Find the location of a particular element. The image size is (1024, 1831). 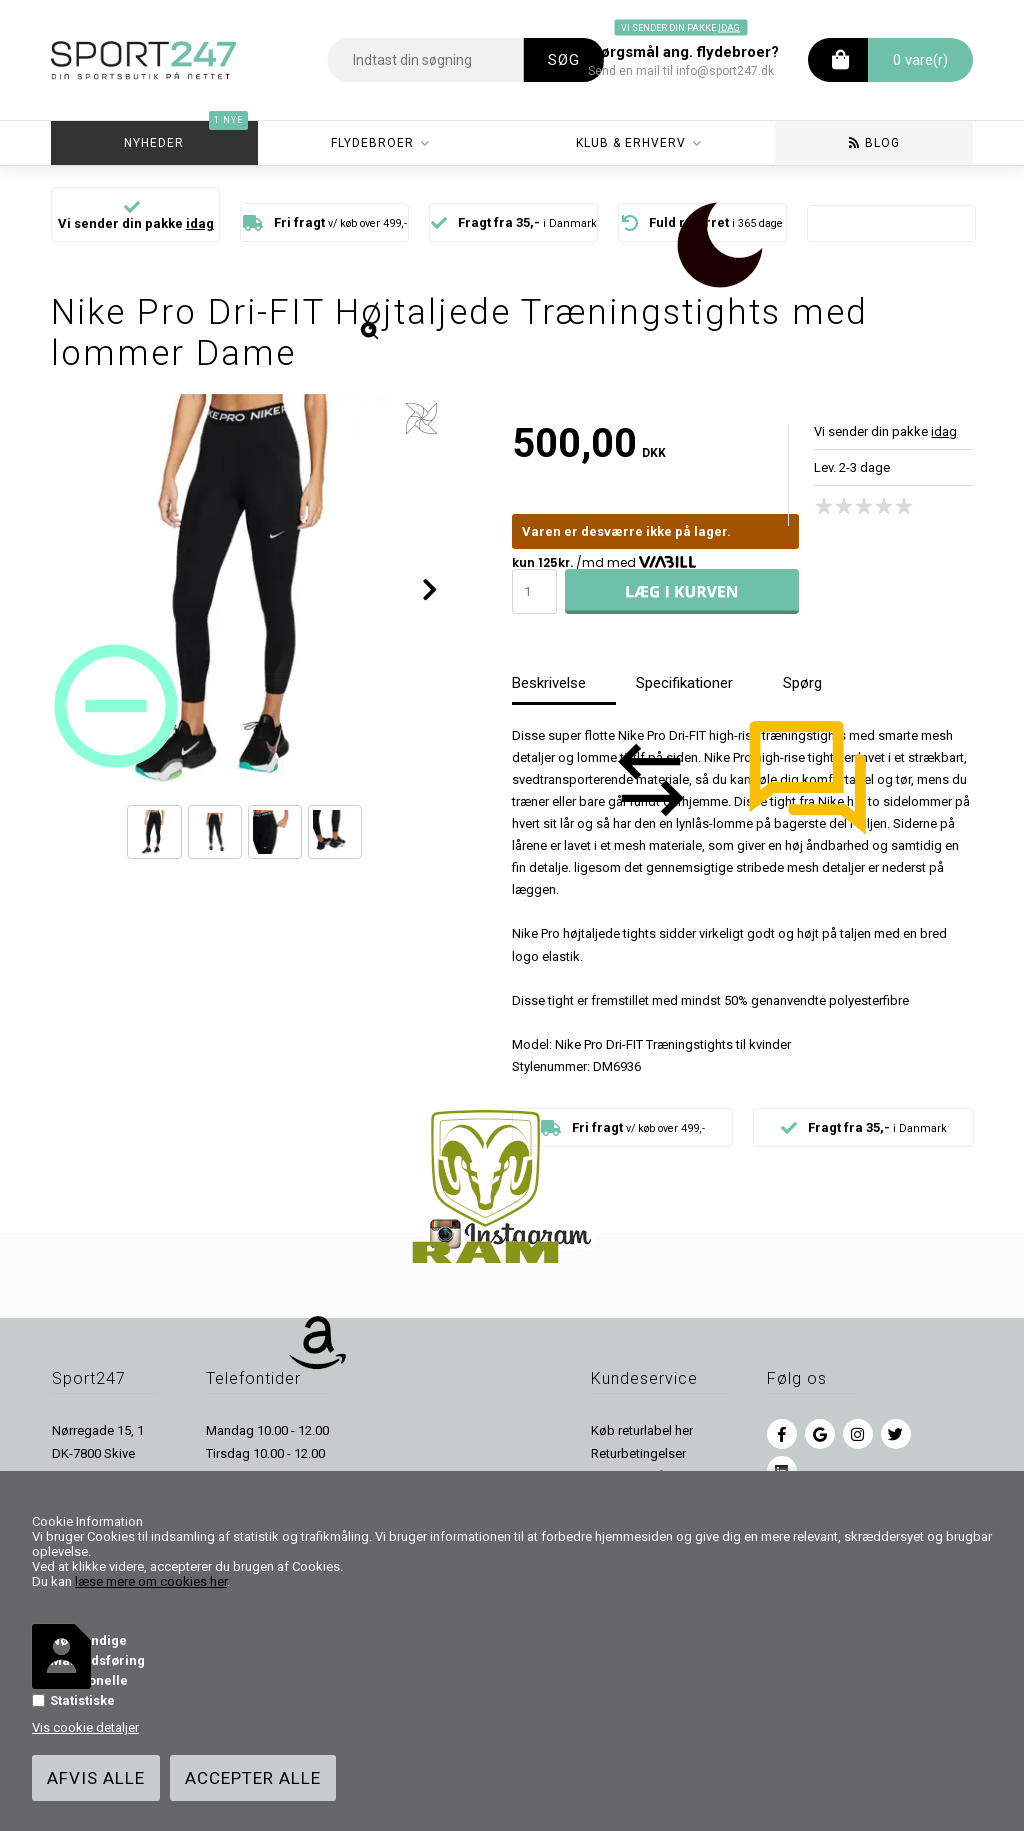

RAM trucks brand logo is located at coordinates (485, 1186).